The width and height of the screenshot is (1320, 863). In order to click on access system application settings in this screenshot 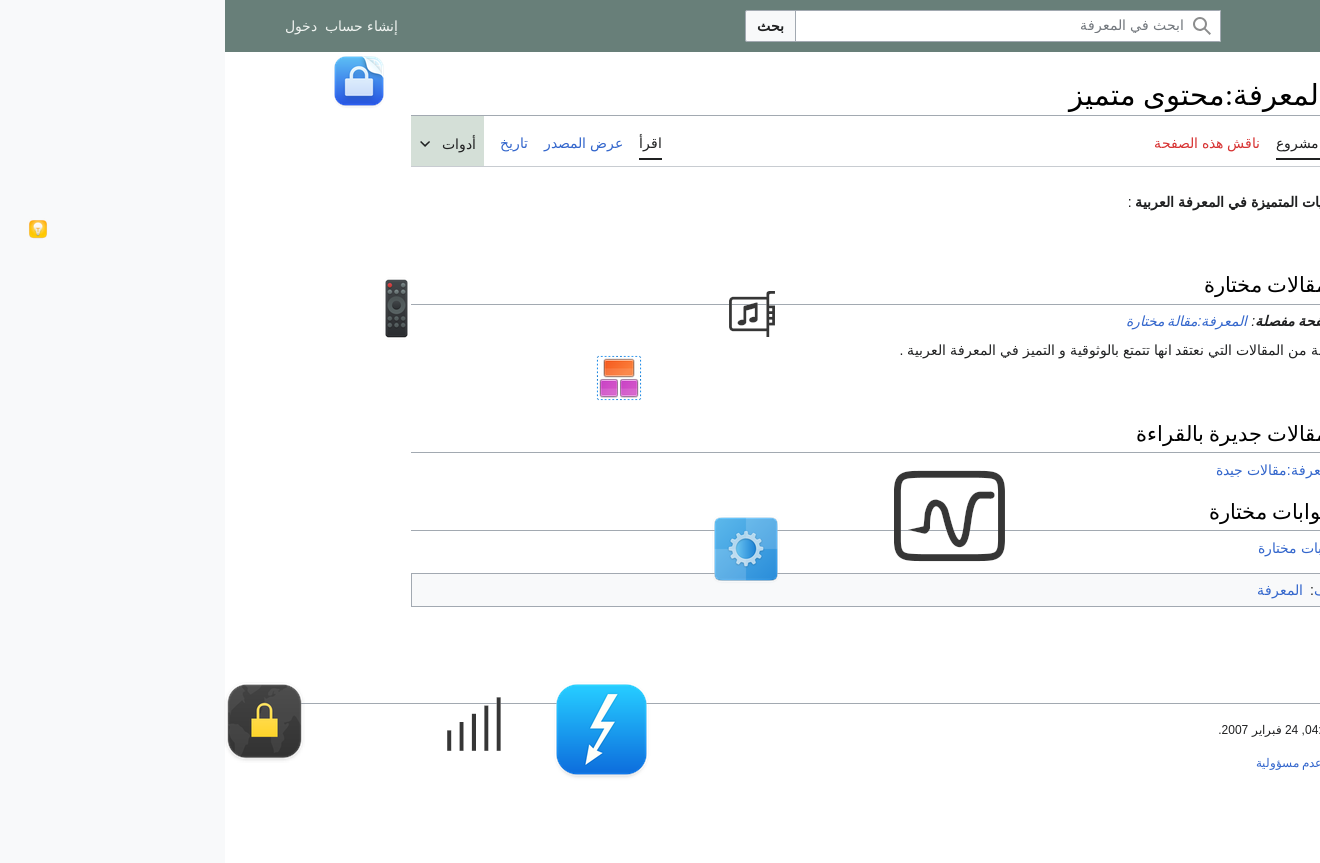, I will do `click(746, 549)`.